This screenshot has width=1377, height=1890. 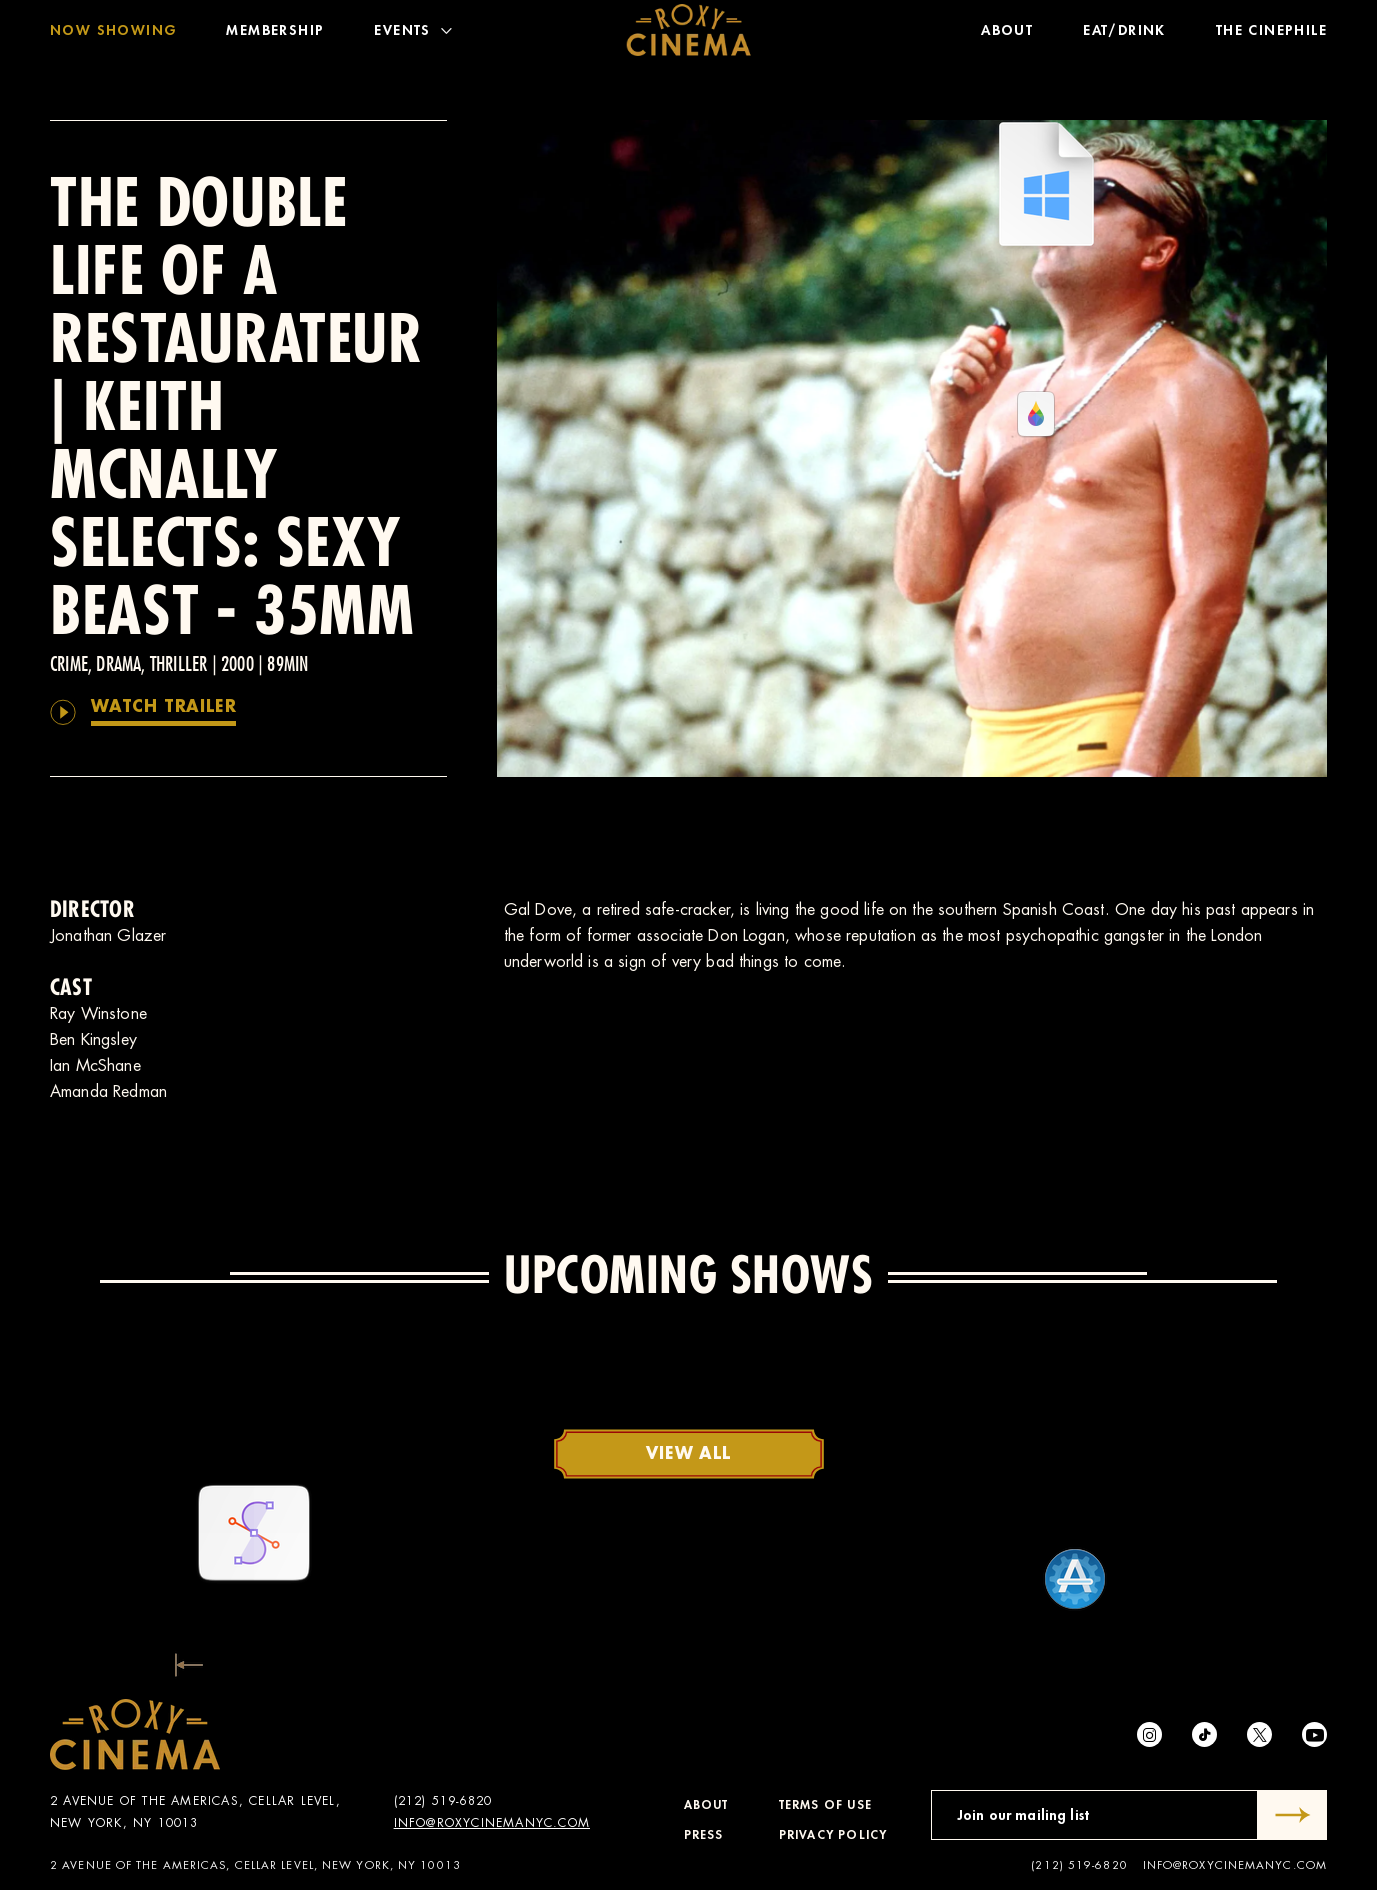 What do you see at coordinates (1075, 1579) in the screenshot?
I see `open software properties and driver settings` at bounding box center [1075, 1579].